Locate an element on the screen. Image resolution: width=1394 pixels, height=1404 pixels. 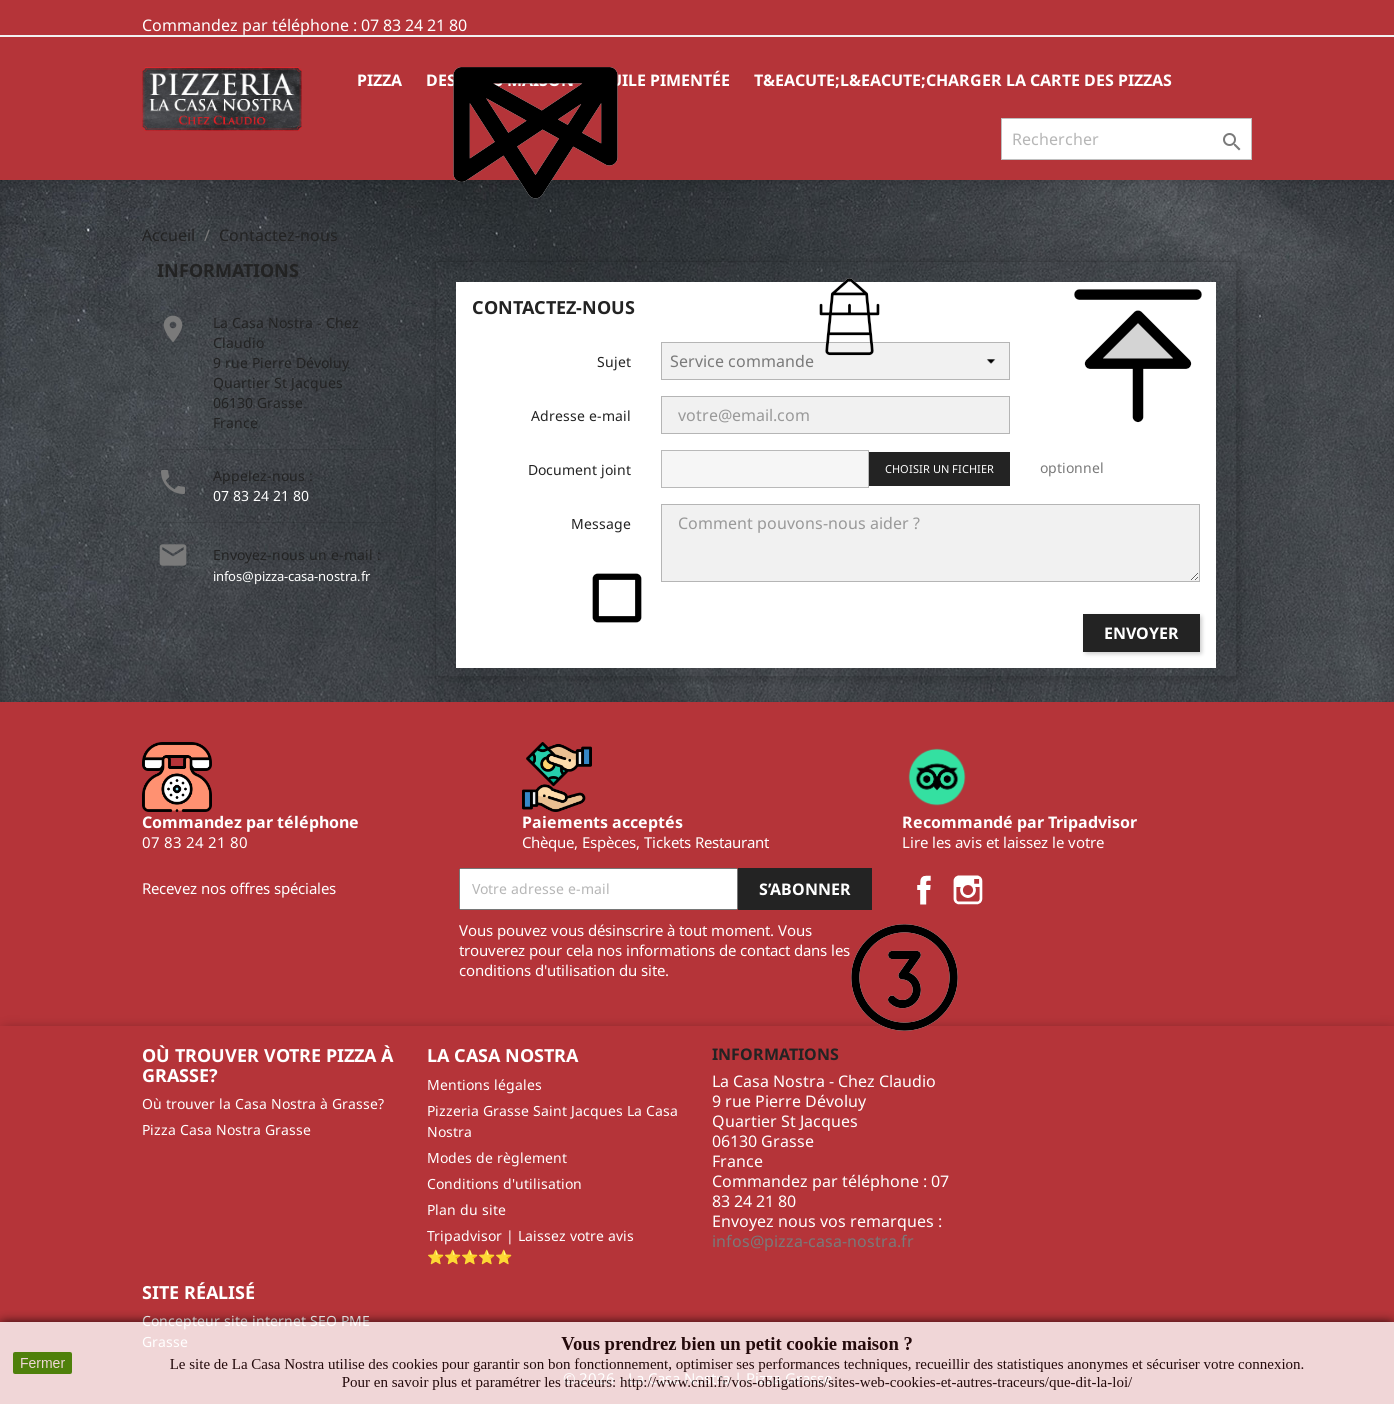
move item to top of list is located at coordinates (1138, 353).